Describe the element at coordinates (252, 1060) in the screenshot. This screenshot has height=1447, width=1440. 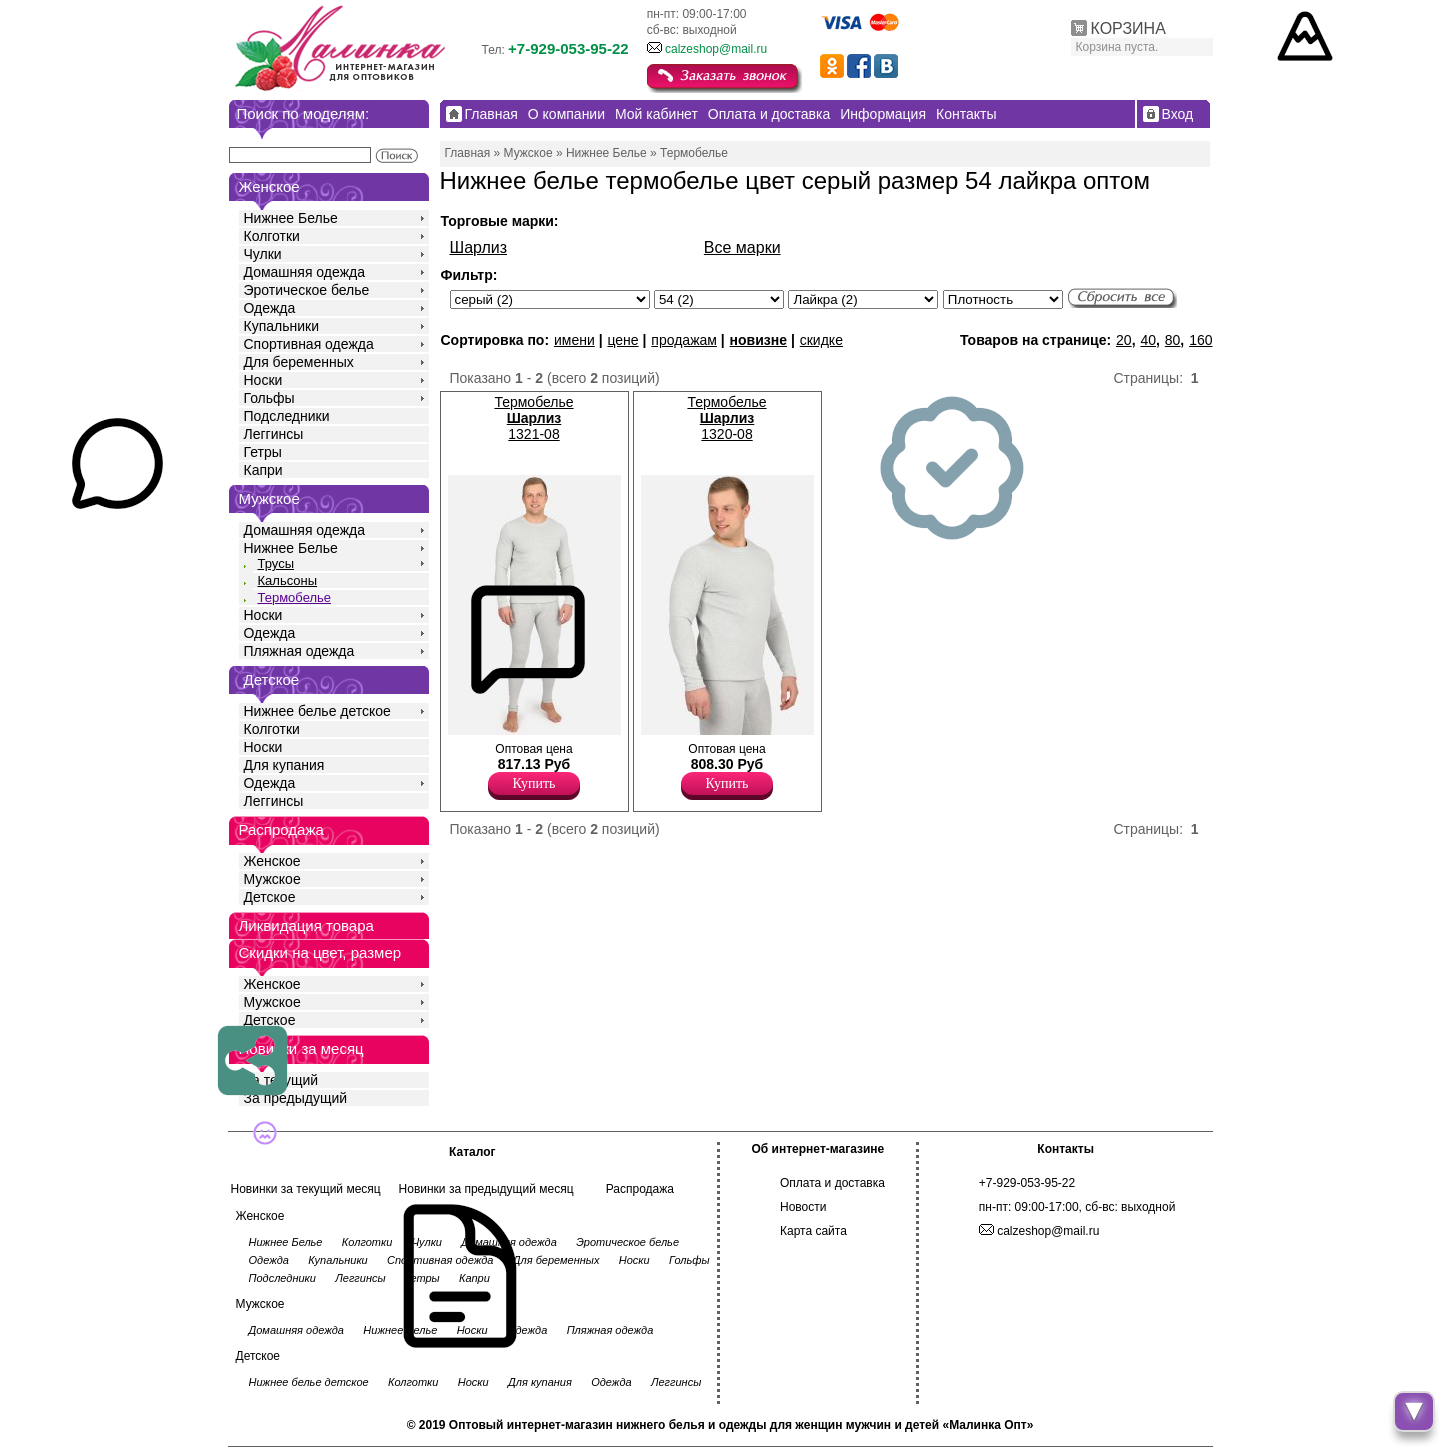
I see `share content to social media or other apps` at that location.